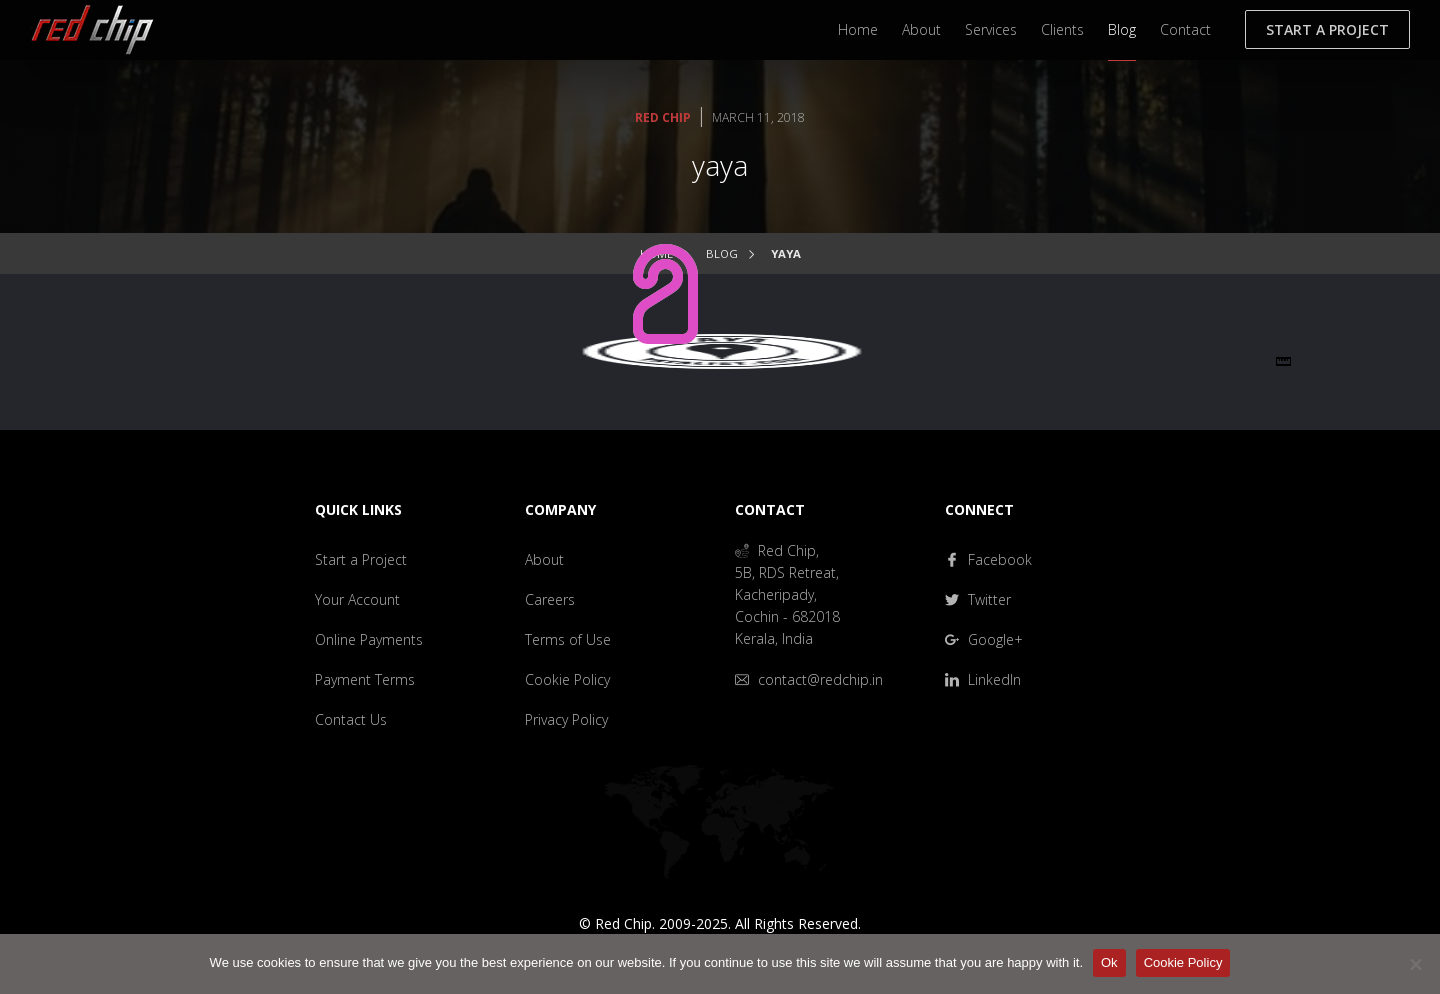  What do you see at coordinates (1283, 361) in the screenshot?
I see `access ruler or measurement tool` at bounding box center [1283, 361].